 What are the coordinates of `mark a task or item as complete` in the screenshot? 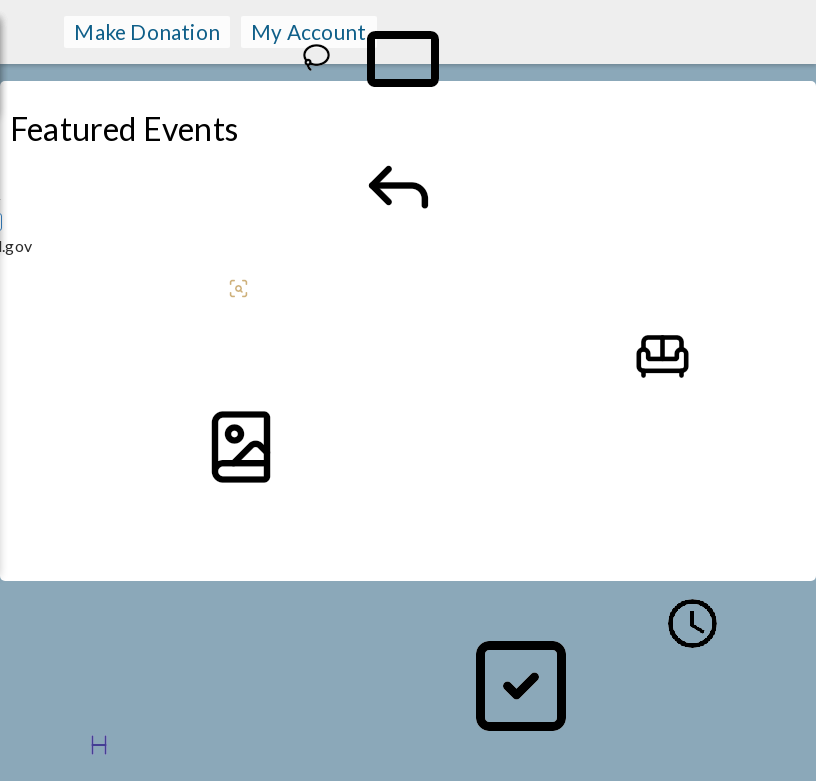 It's located at (521, 686).